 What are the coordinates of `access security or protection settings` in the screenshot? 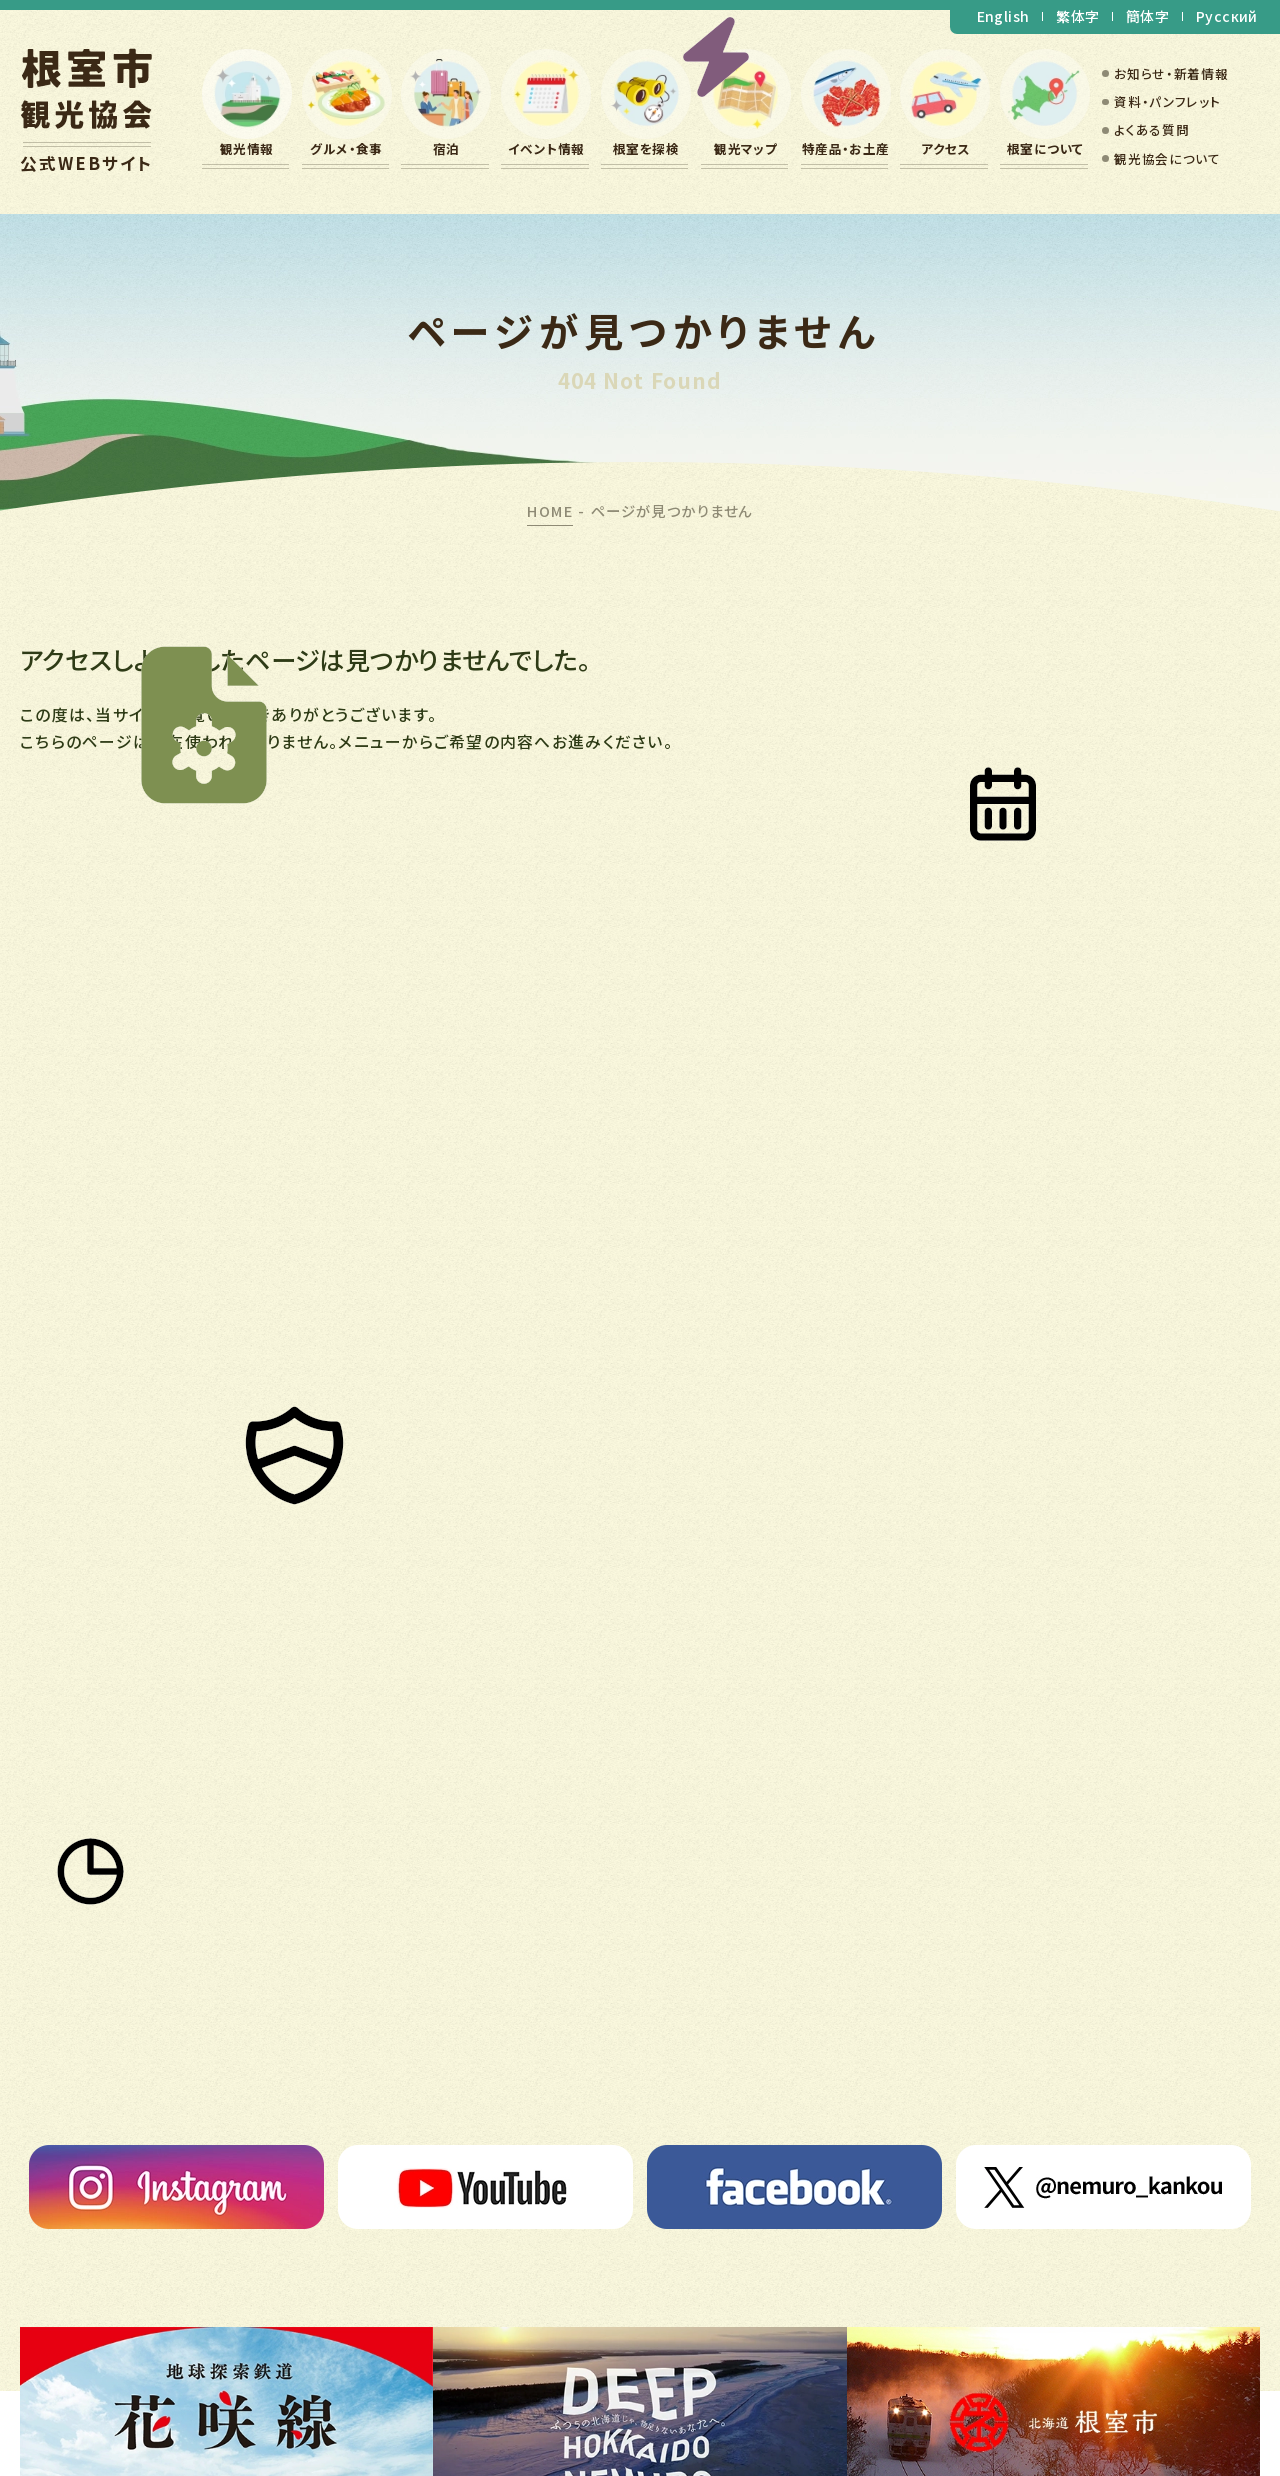 It's located at (294, 1455).